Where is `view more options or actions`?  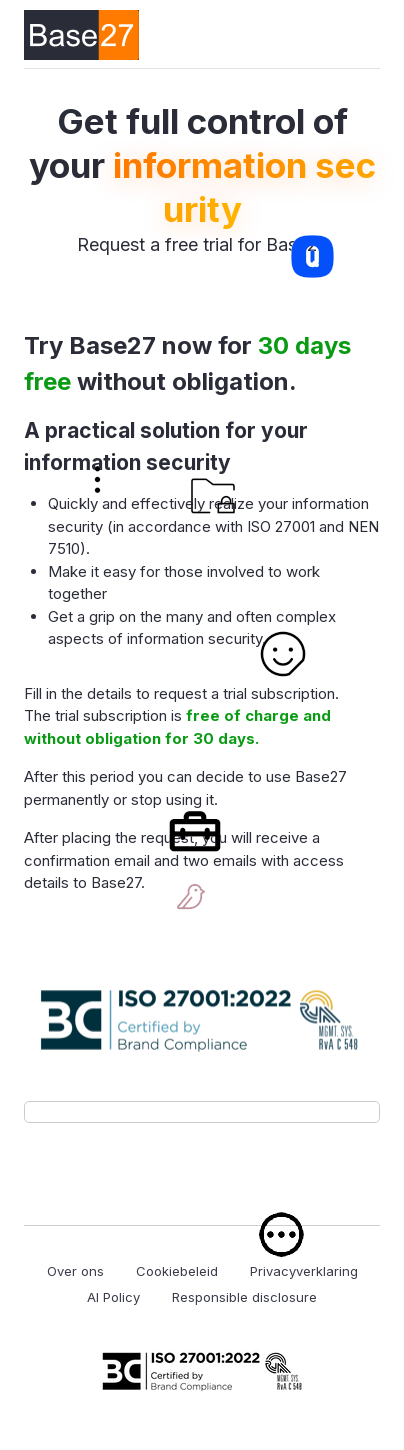
view more options or actions is located at coordinates (281, 1234).